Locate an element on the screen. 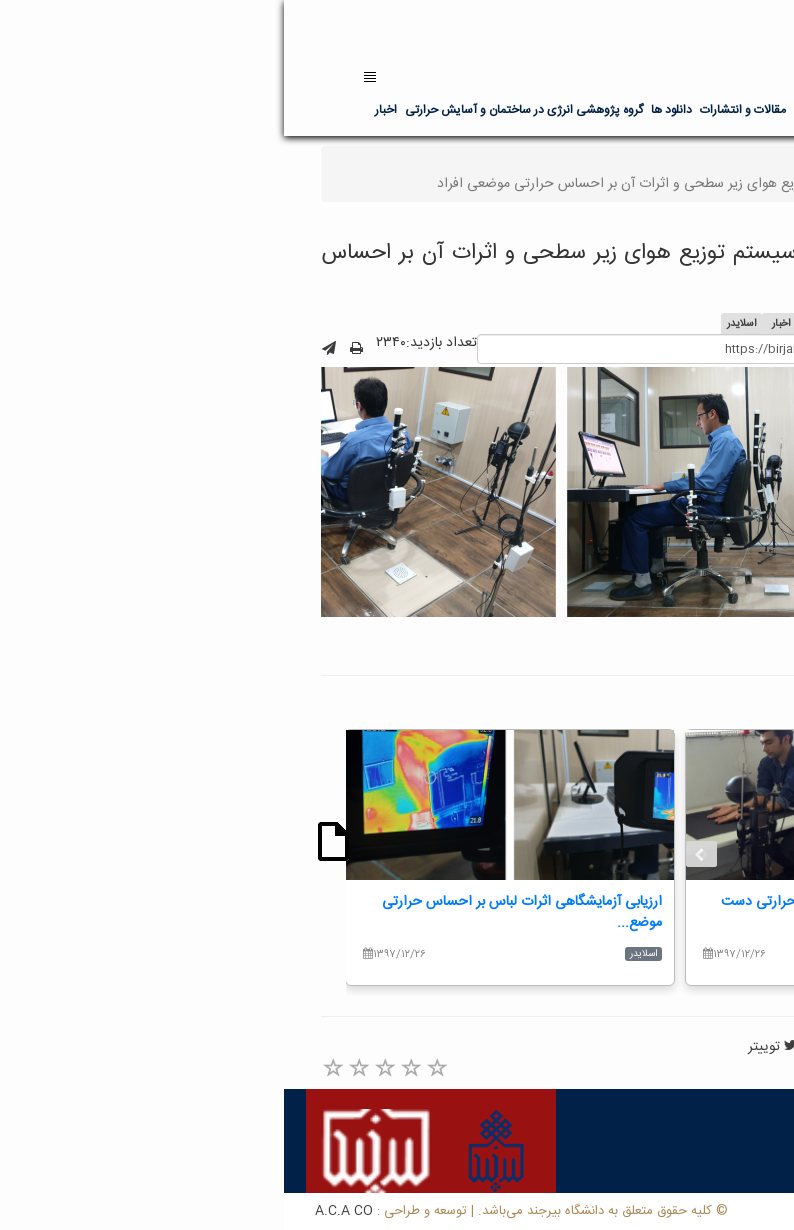 This screenshot has width=794, height=1230. insert or attach a file is located at coordinates (333, 841).